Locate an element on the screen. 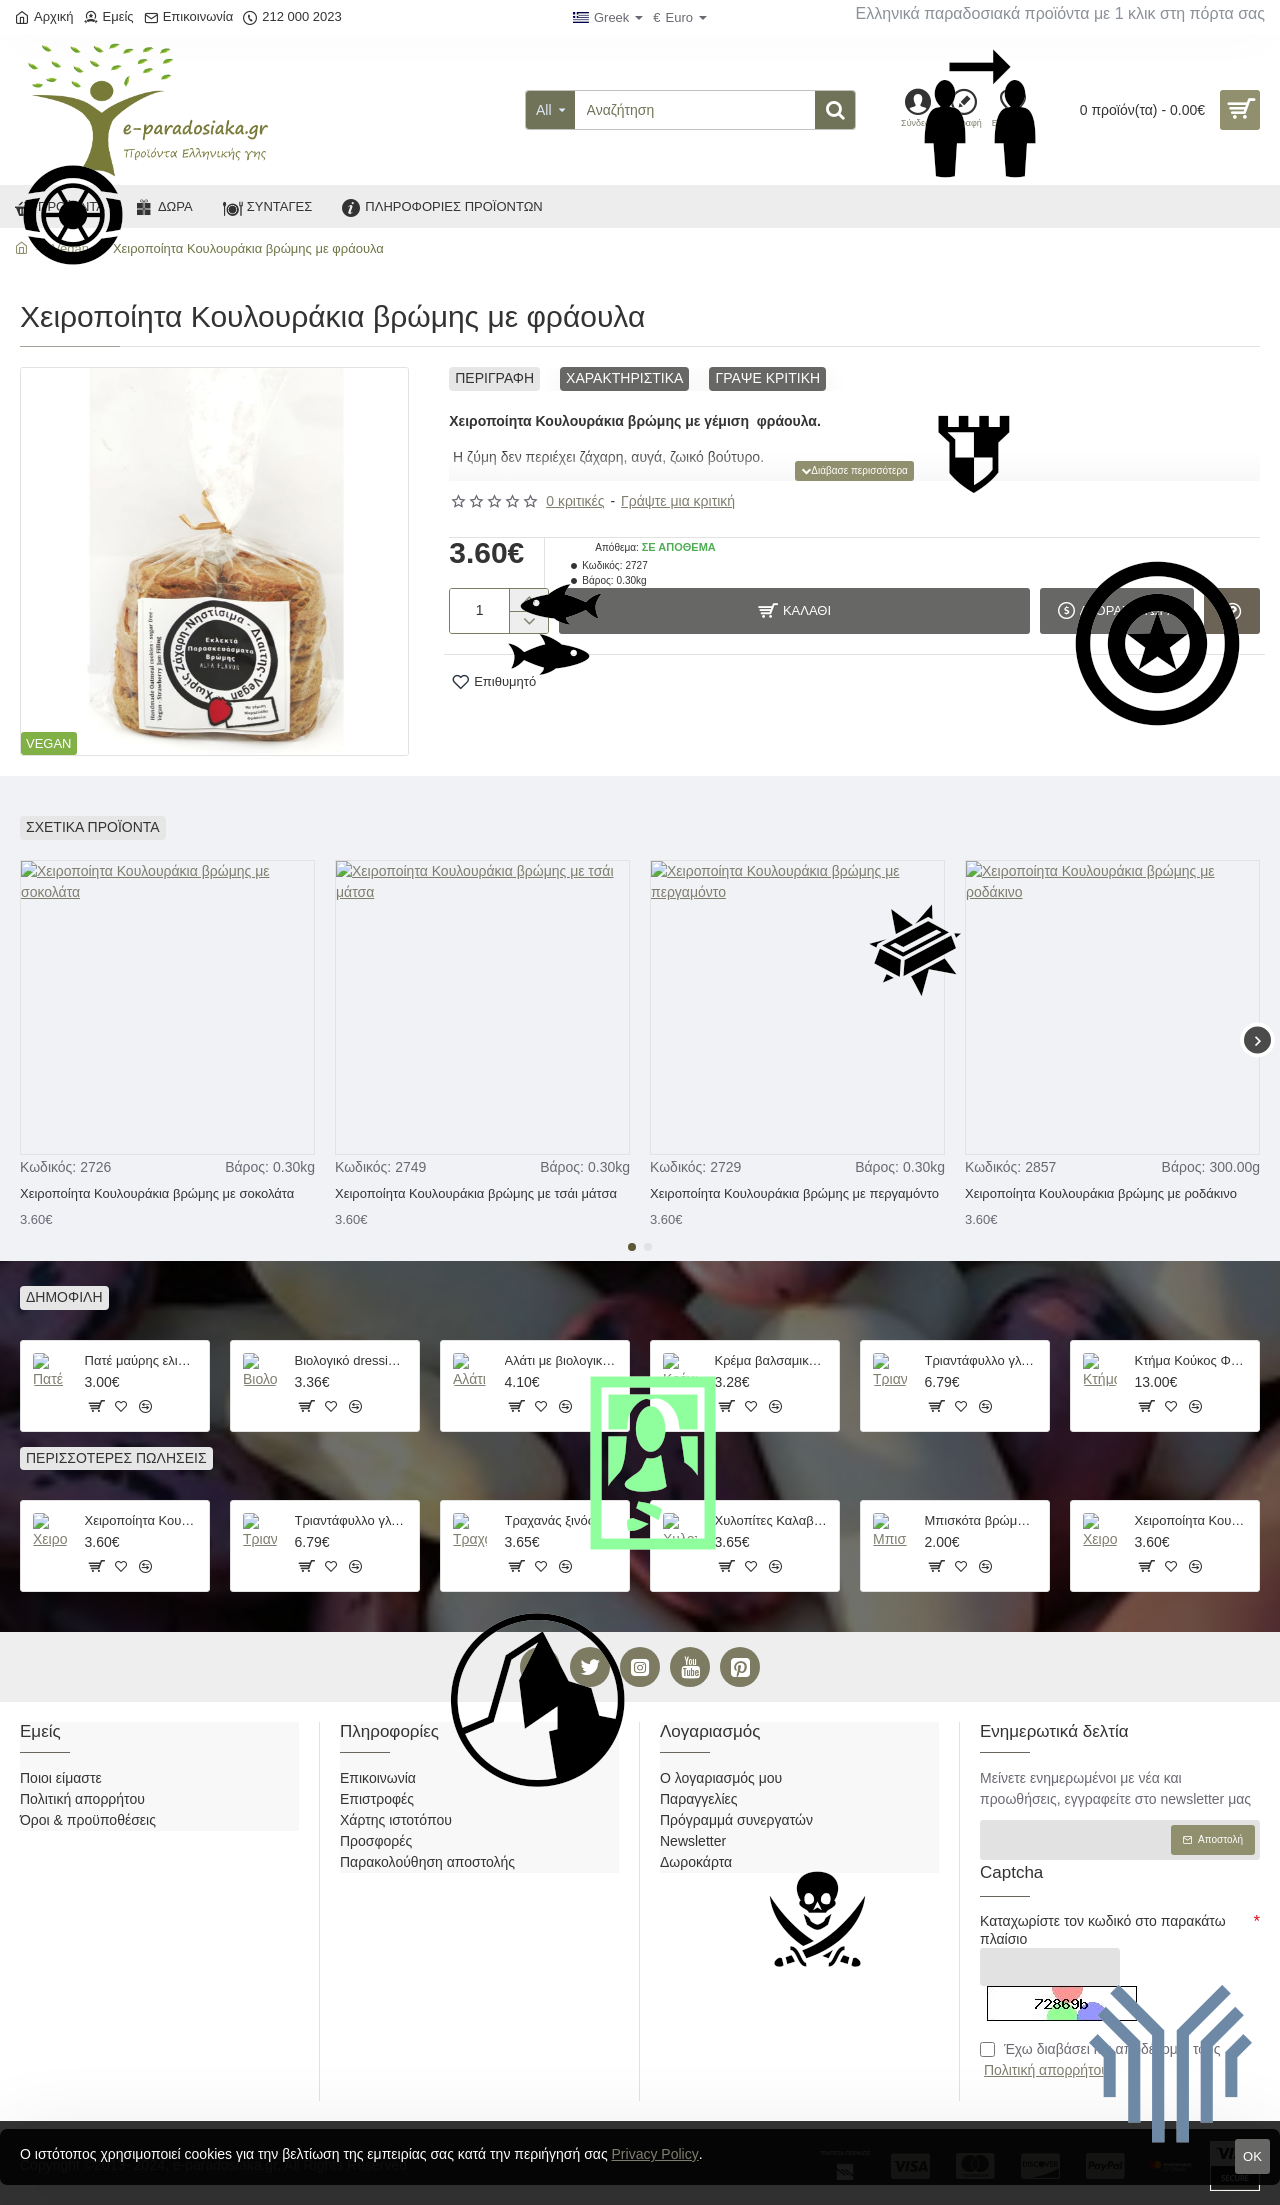 This screenshot has height=2205, width=1280. indicates pisces zodiac sign is located at coordinates (555, 628).